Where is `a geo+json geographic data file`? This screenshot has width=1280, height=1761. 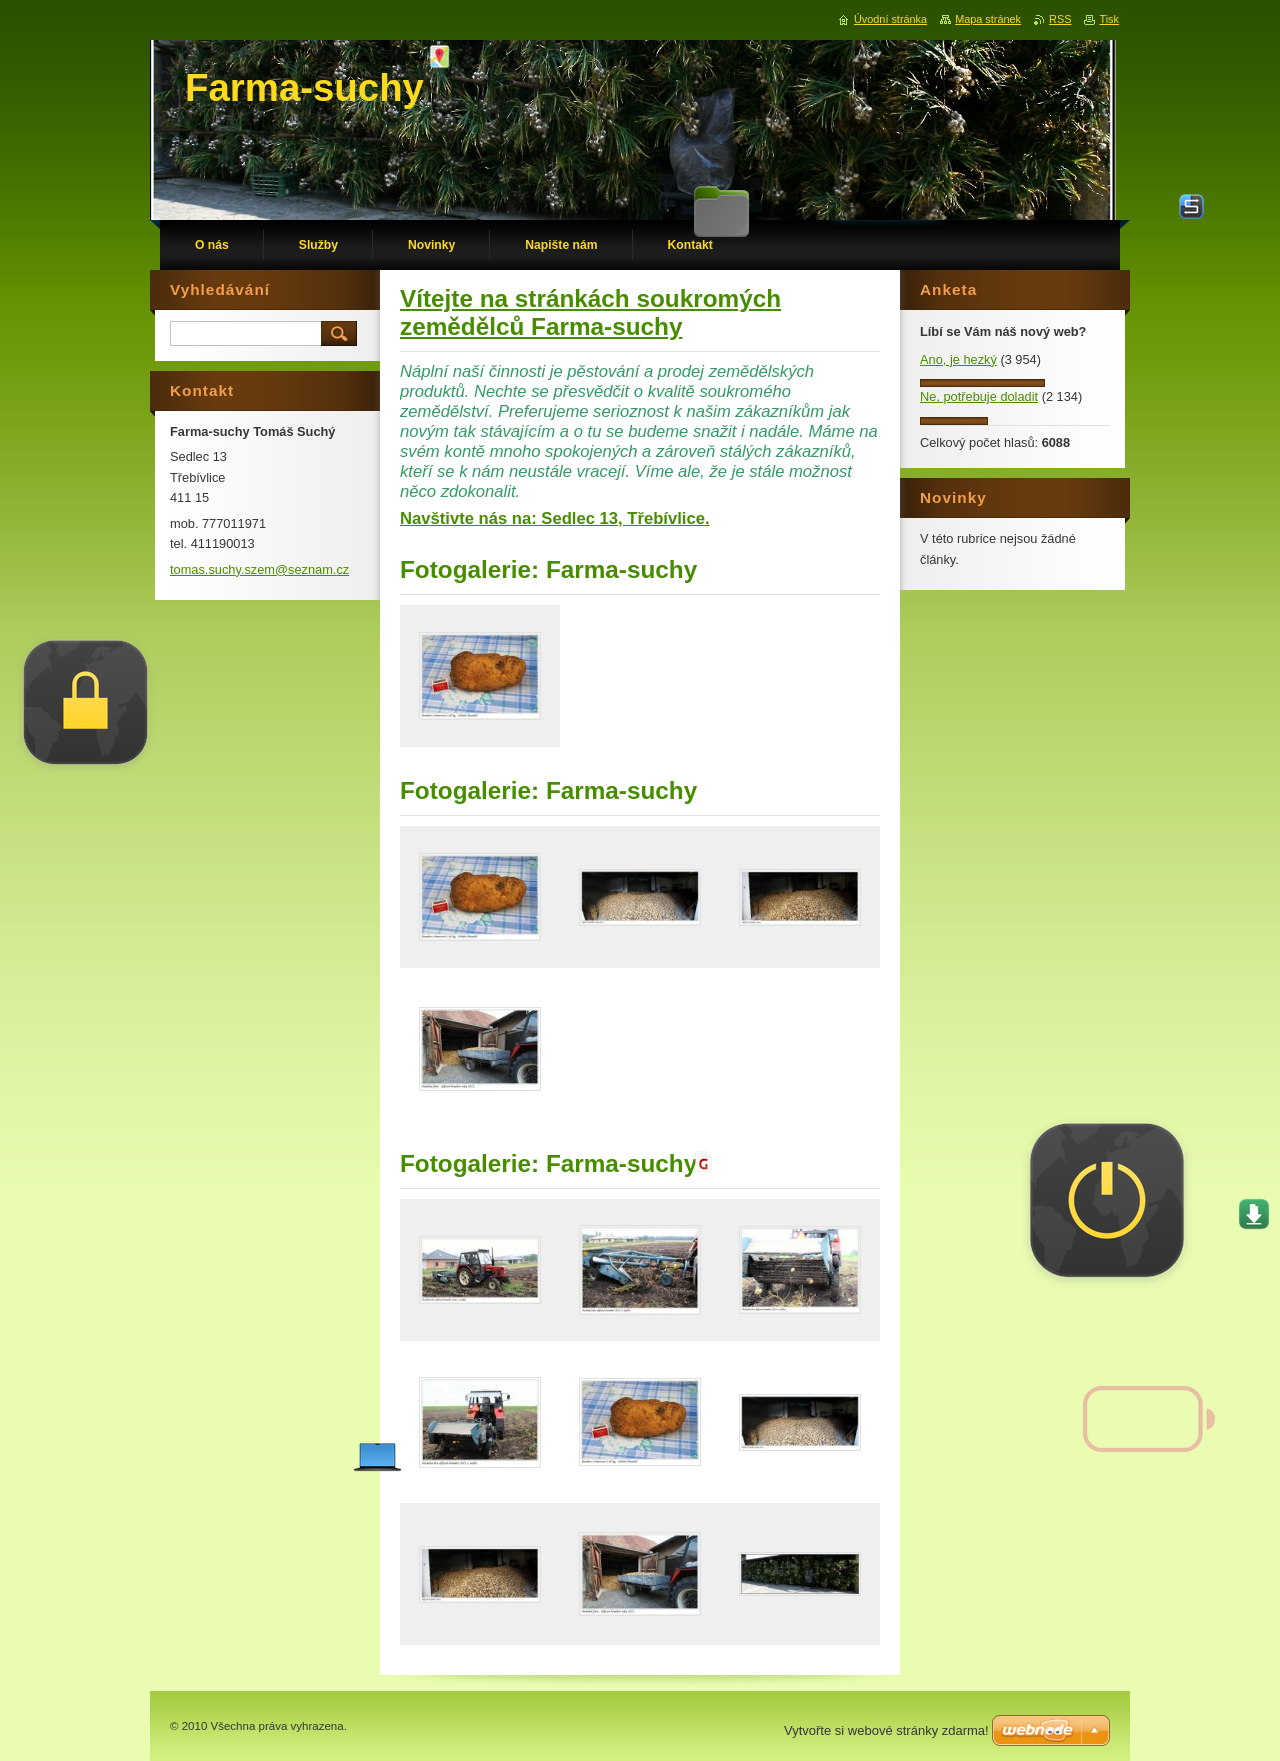
a geo+json geographic data file is located at coordinates (439, 56).